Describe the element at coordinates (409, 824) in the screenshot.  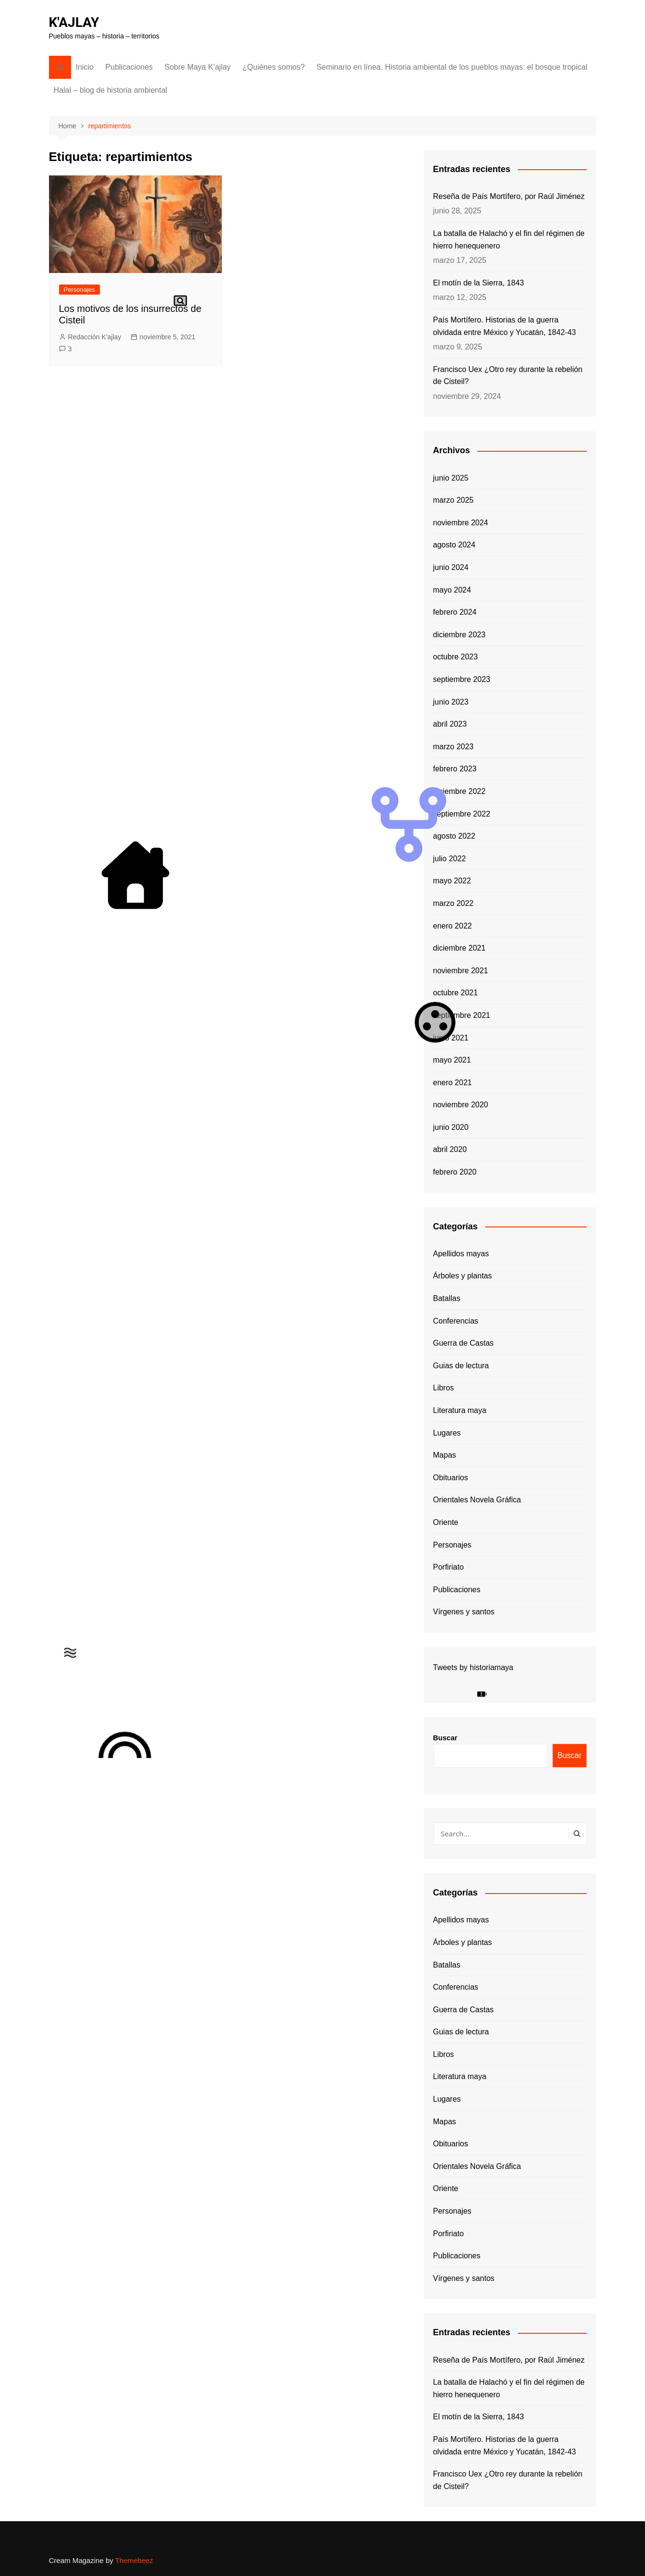
I see `fork a repository or branch` at that location.